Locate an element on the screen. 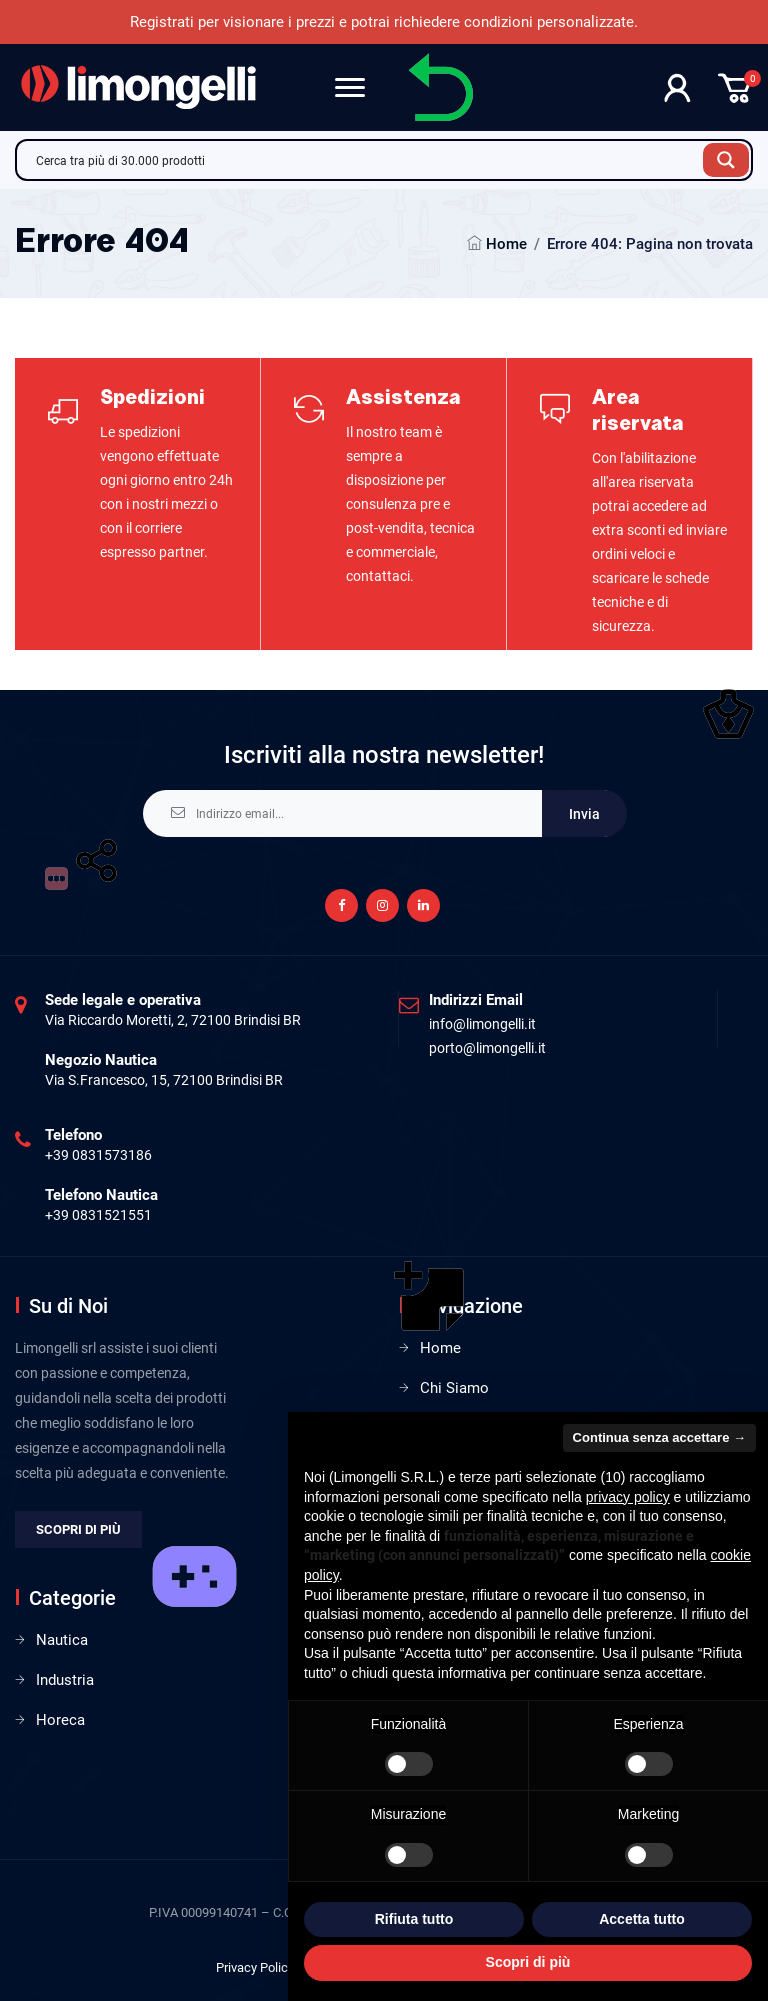 The height and width of the screenshot is (2001, 768). open the Letterboxd app is located at coordinates (56, 878).